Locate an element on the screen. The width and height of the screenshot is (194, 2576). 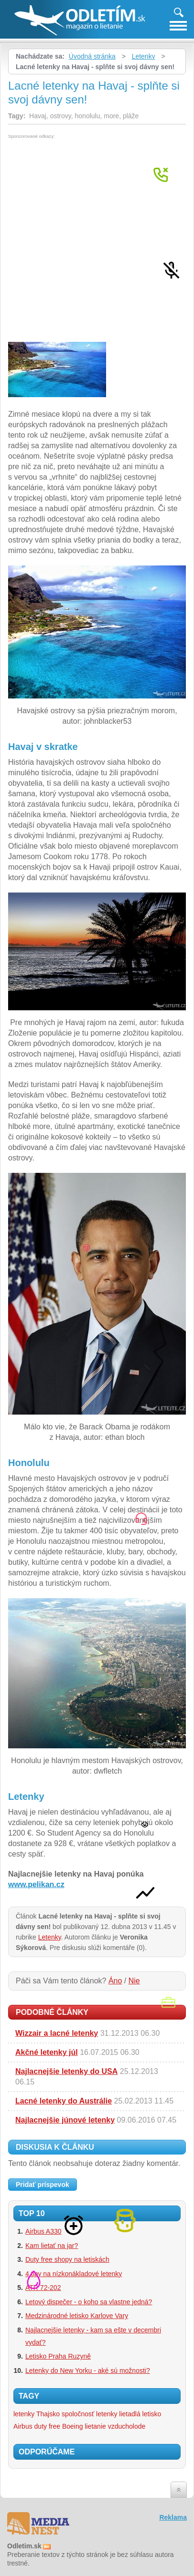
open Google Chrome browser is located at coordinates (86, 1248).